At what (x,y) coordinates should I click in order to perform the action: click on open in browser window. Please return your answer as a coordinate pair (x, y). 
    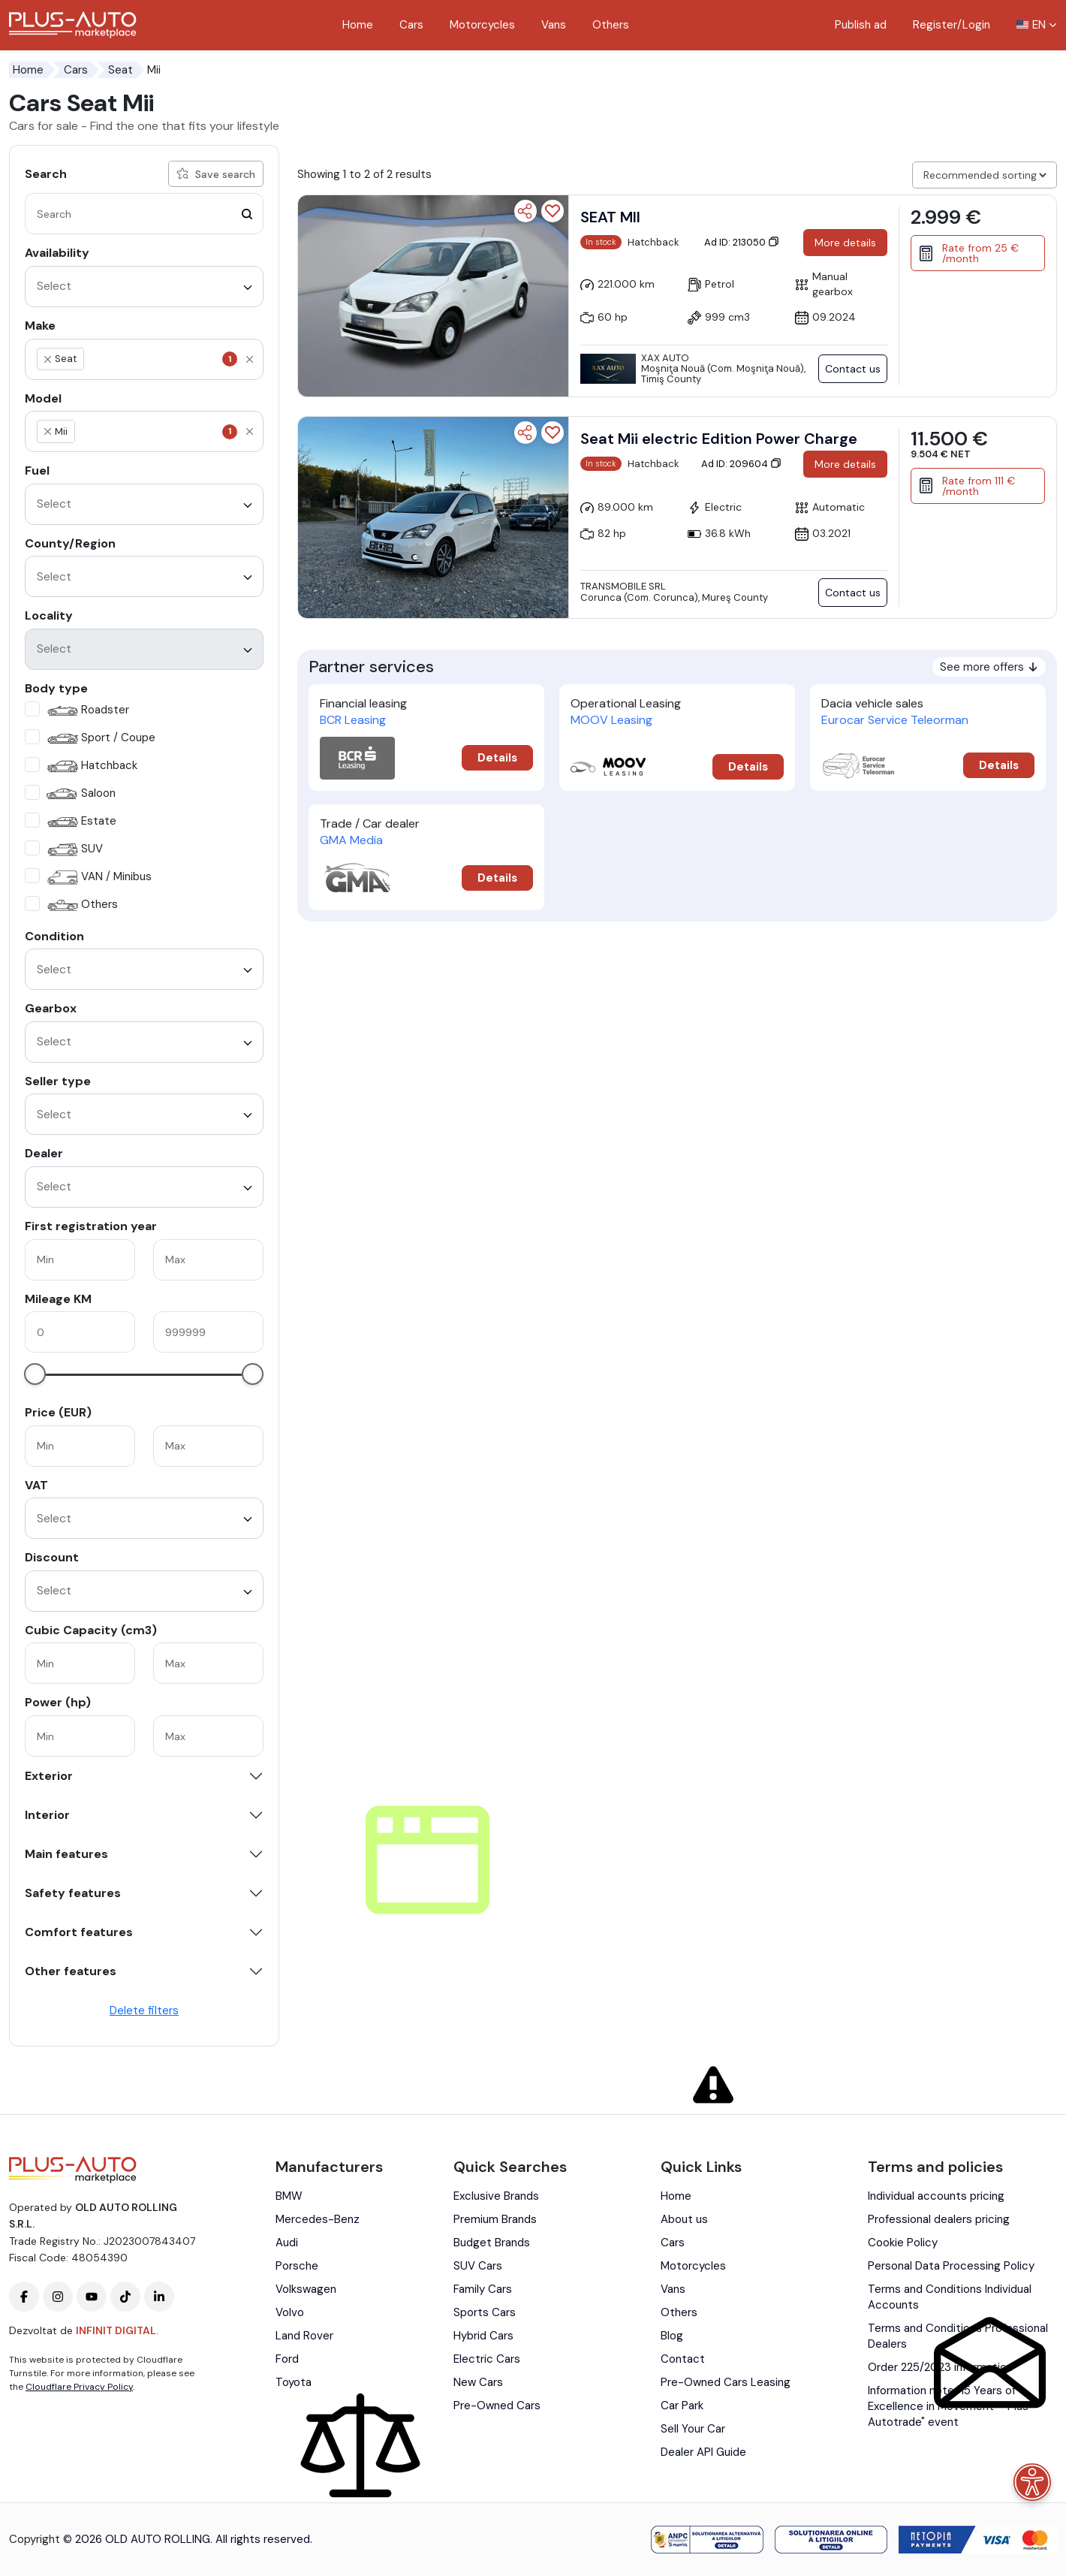
    Looking at the image, I should click on (427, 1860).